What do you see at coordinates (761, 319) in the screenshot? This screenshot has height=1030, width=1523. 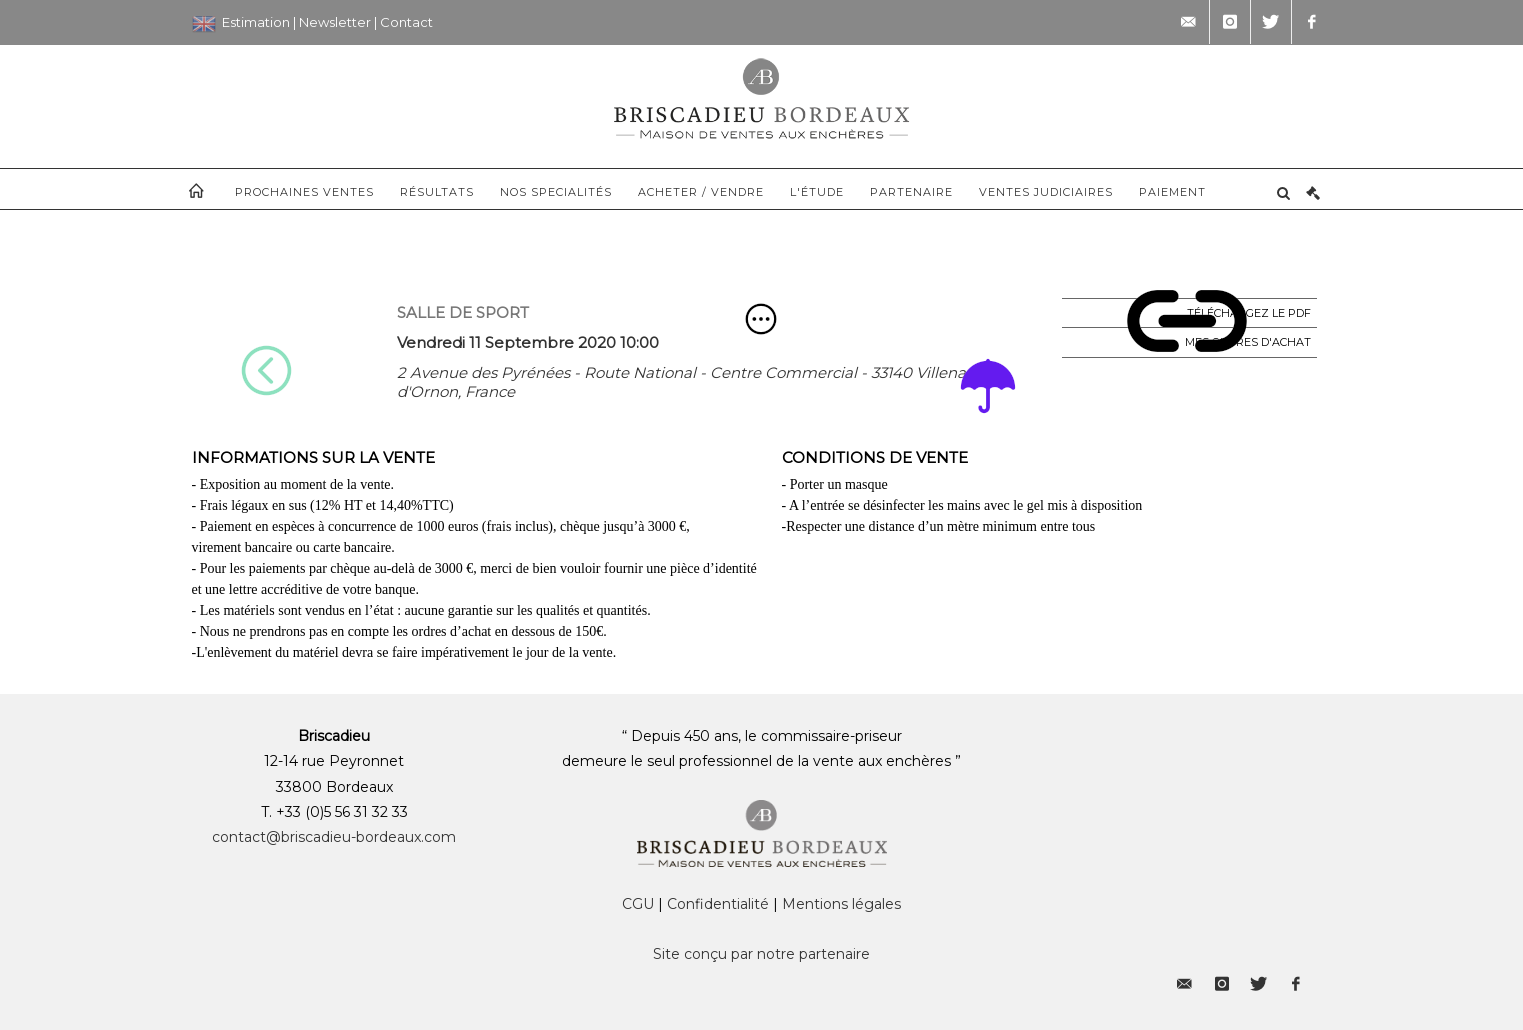 I see `access more options or actions` at bounding box center [761, 319].